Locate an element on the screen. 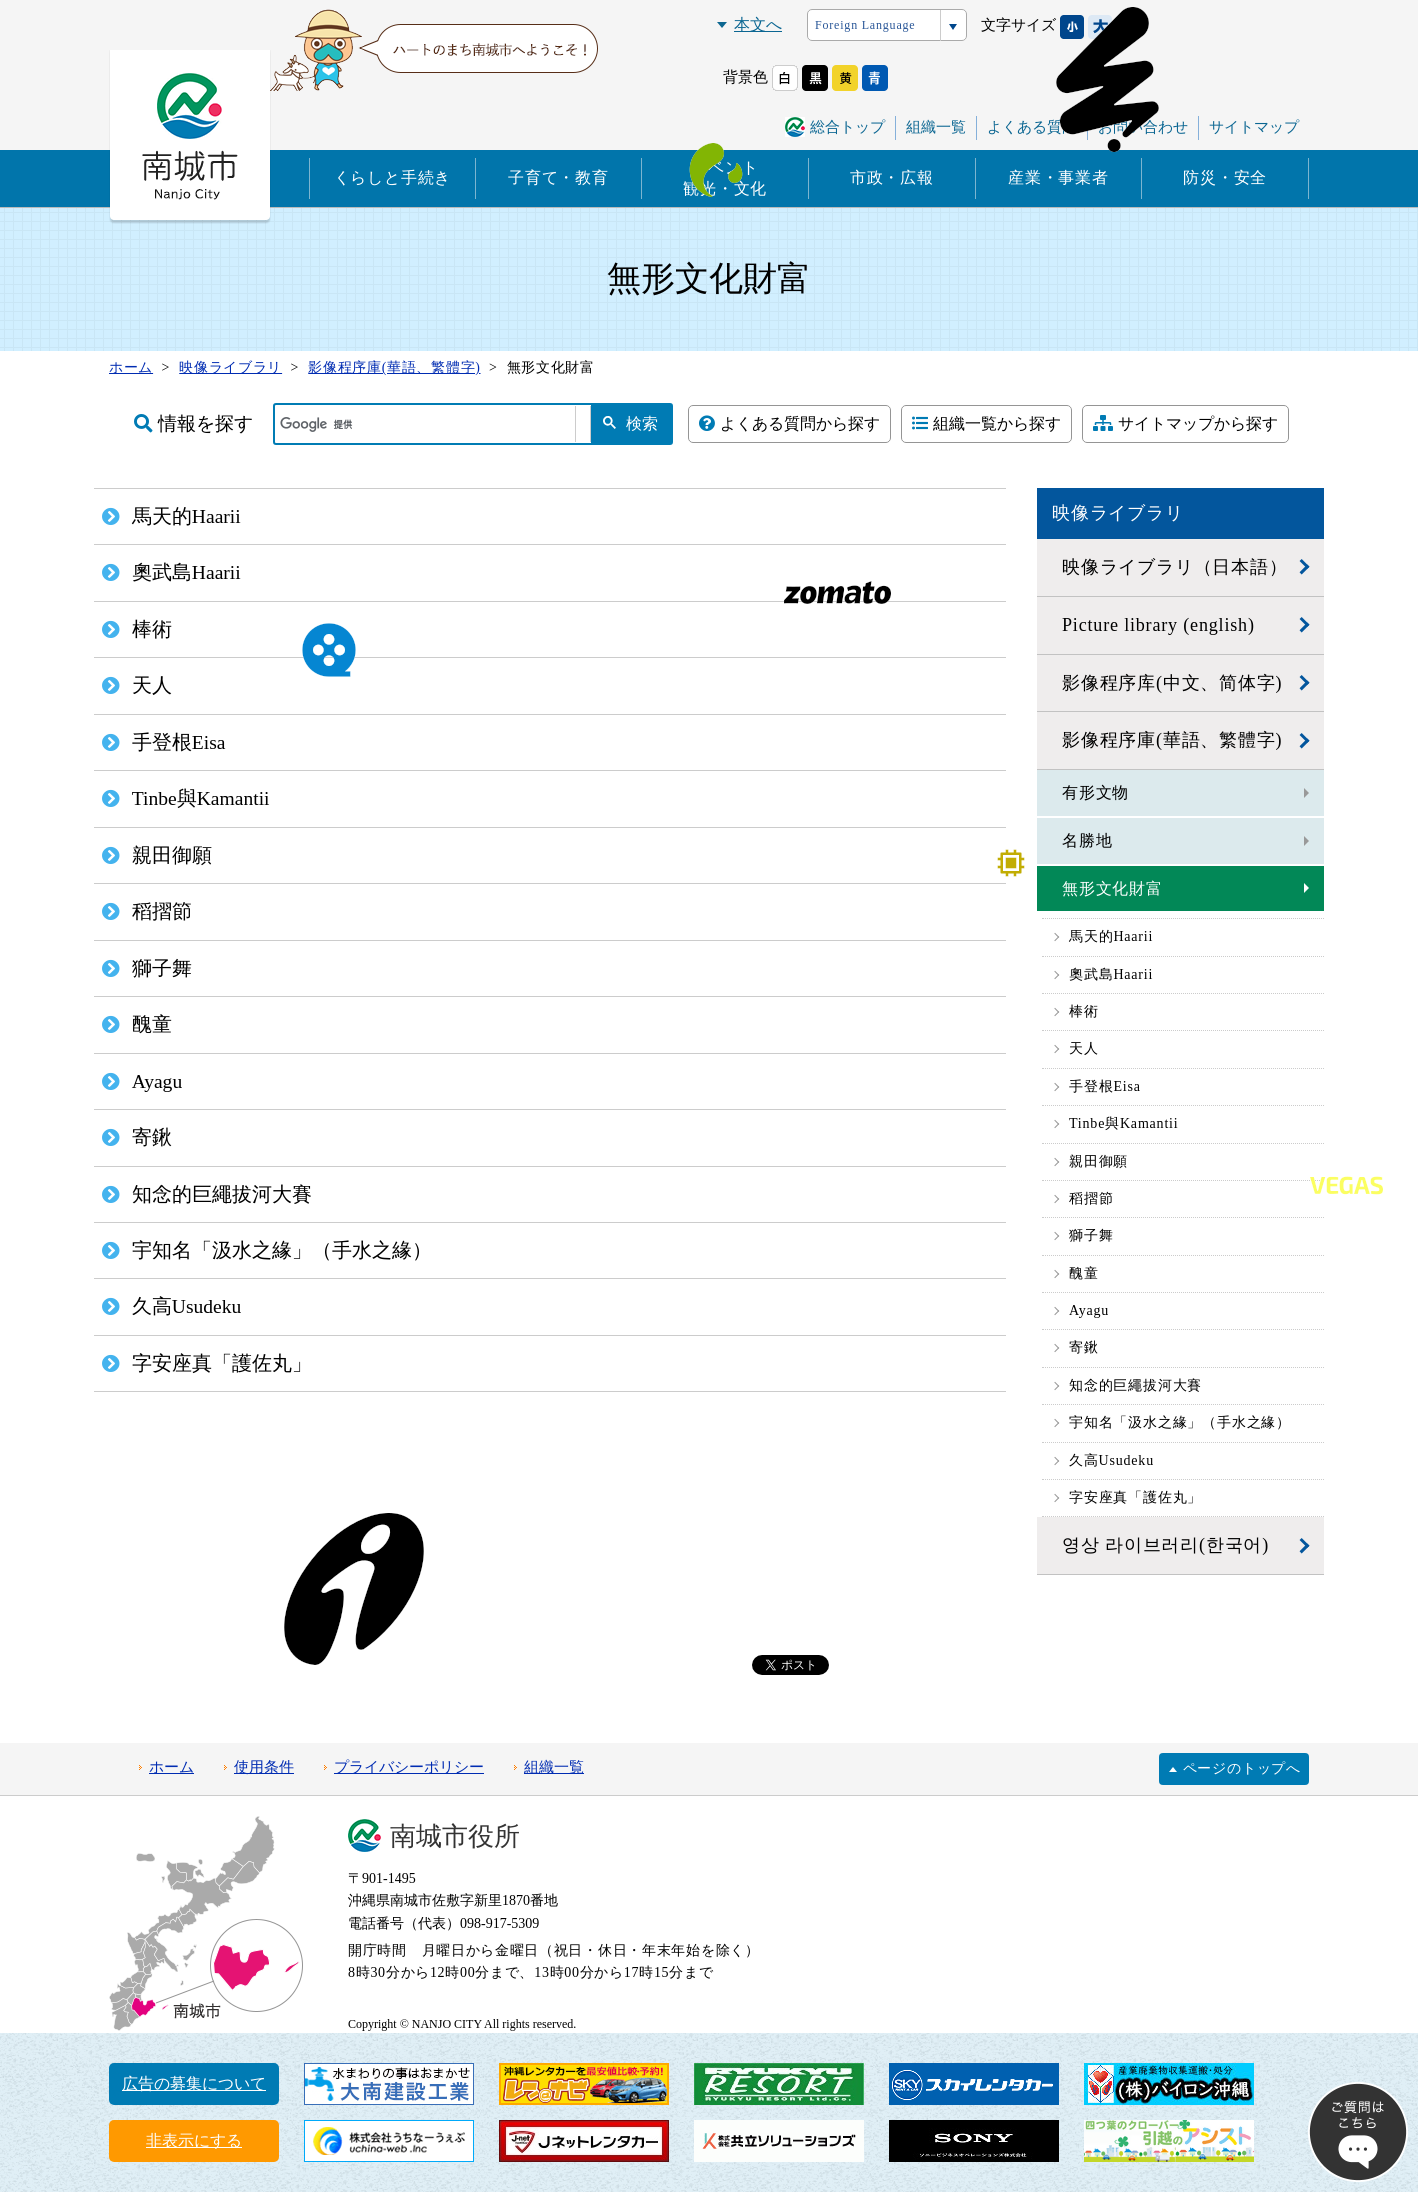 Image resolution: width=1418 pixels, height=2192 pixels. taichi programming language logo is located at coordinates (716, 170).